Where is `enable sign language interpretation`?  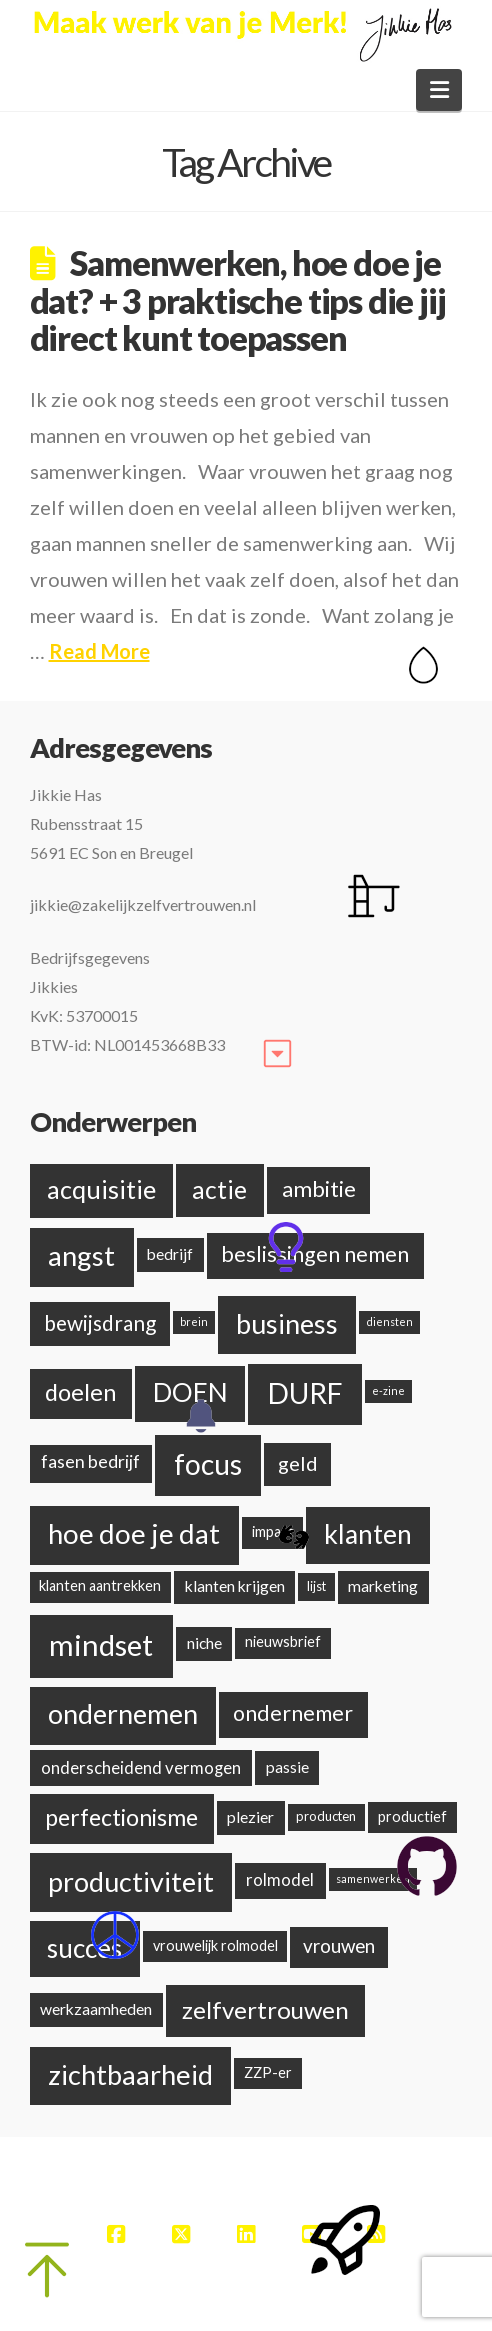
enable sign language interpretation is located at coordinates (294, 1537).